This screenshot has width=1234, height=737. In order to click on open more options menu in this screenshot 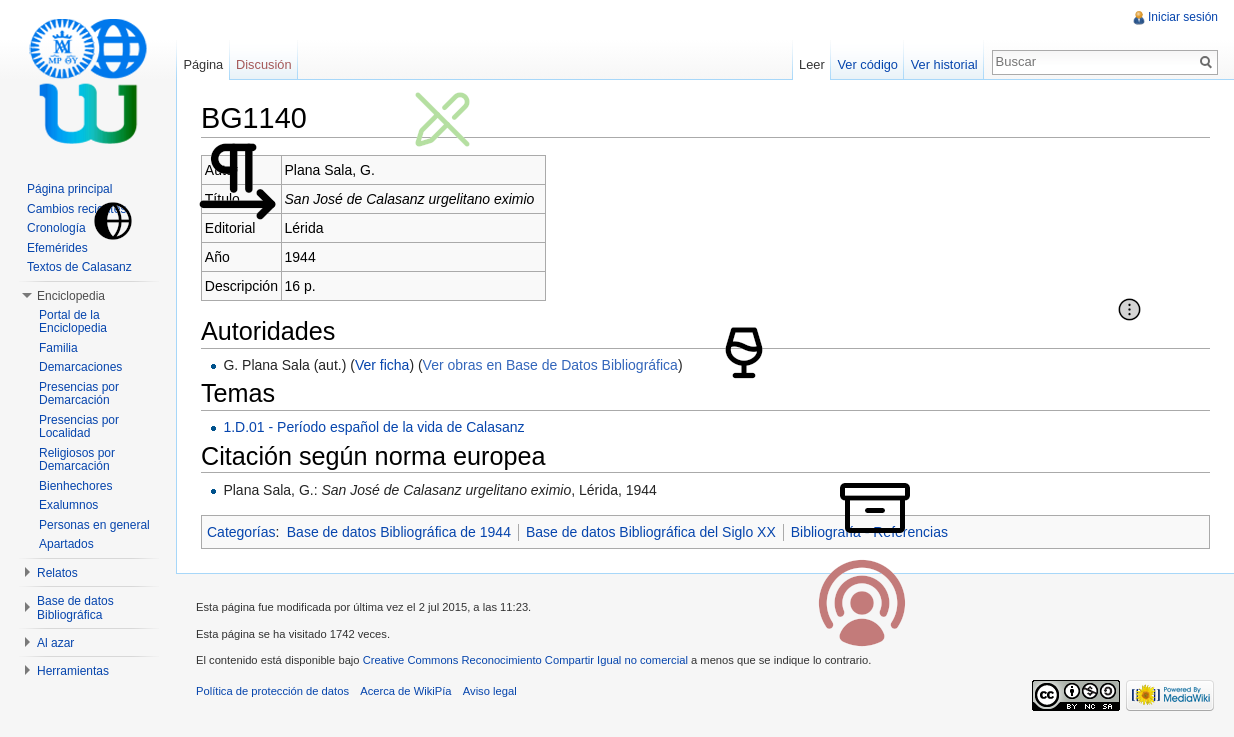, I will do `click(1129, 309)`.